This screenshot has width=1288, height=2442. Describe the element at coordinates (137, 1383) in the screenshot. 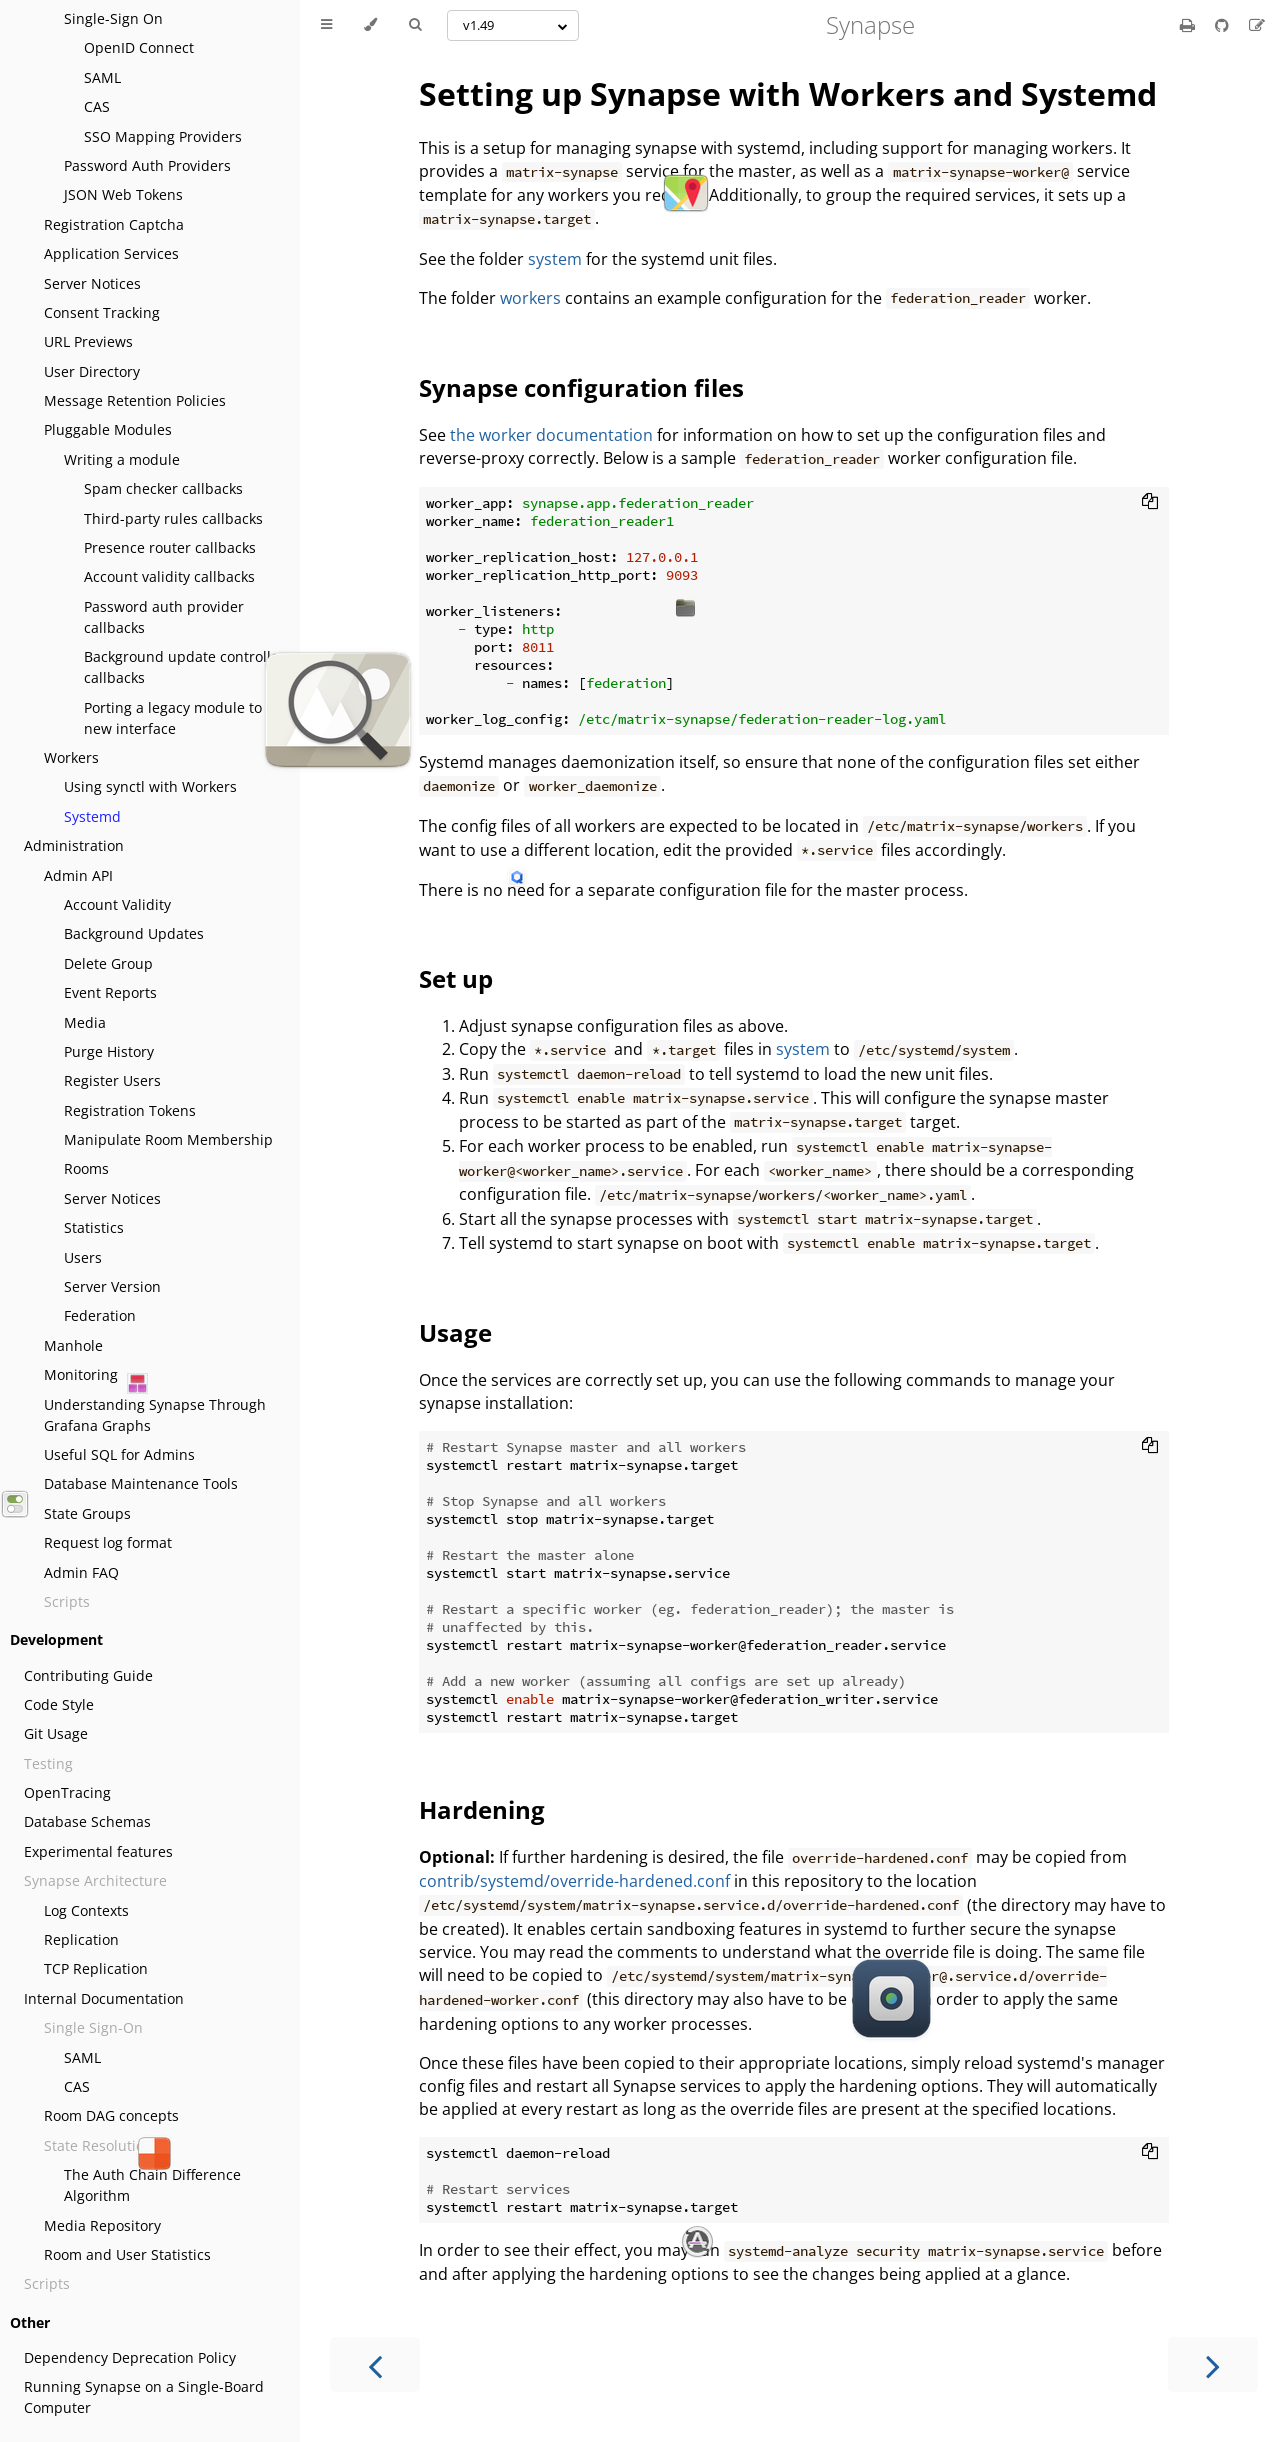

I see `select all items in the current view` at that location.